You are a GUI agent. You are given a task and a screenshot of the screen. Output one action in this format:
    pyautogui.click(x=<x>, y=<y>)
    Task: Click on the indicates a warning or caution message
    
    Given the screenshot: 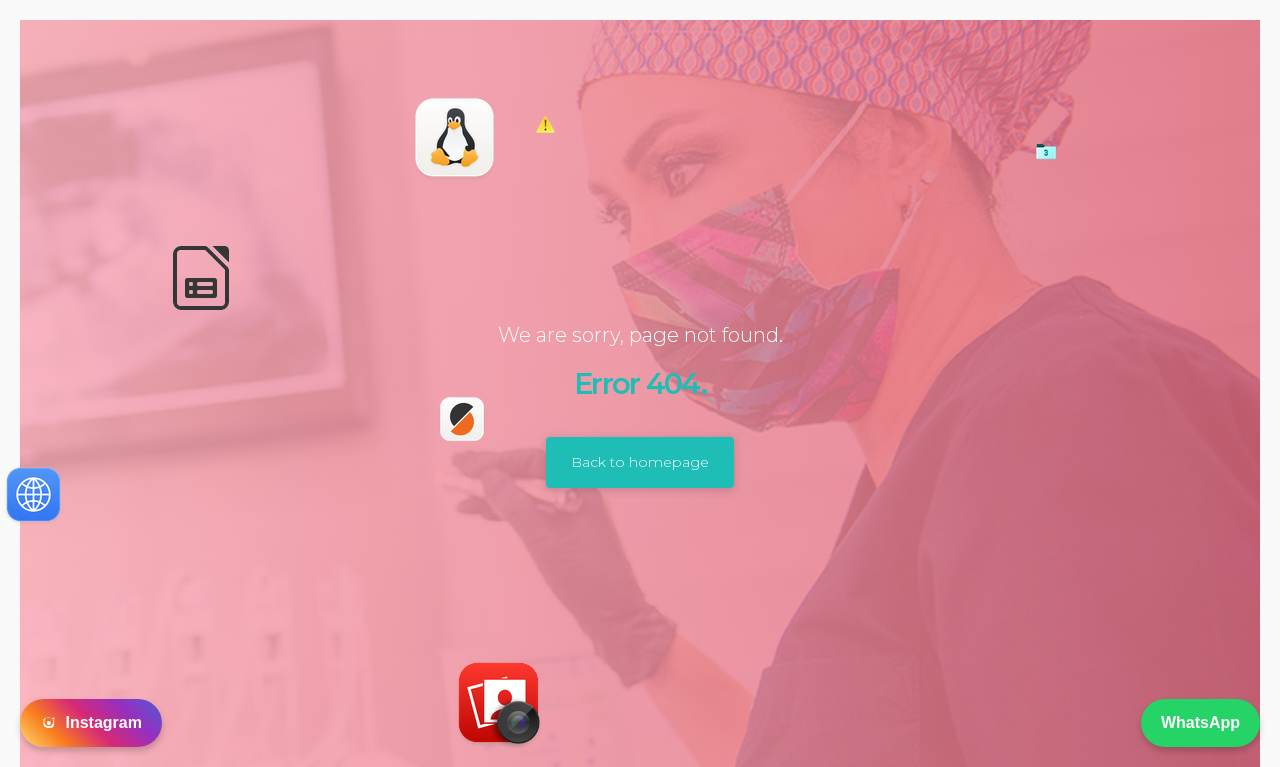 What is the action you would take?
    pyautogui.click(x=545, y=124)
    